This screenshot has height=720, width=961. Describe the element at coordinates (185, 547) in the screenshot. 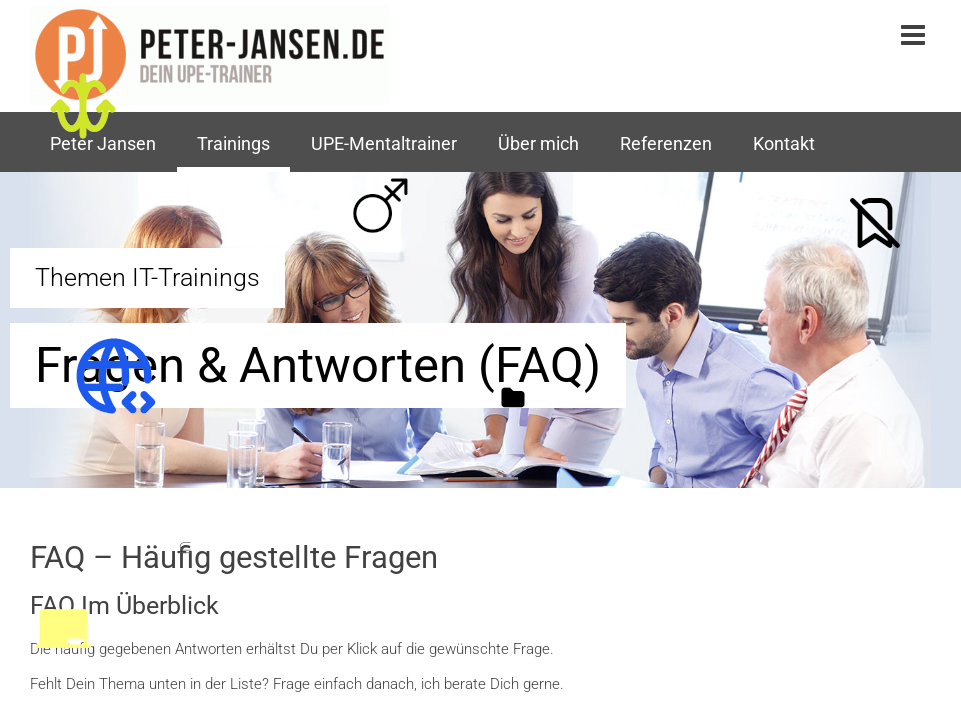

I see `indicates a subset relationship in mathematical notation` at that location.